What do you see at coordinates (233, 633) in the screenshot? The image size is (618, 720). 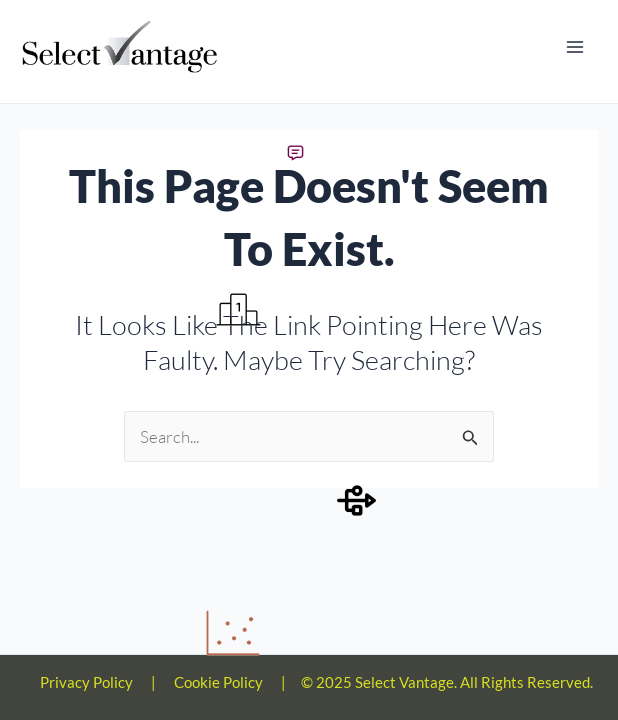 I see `view scatter plot data` at bounding box center [233, 633].